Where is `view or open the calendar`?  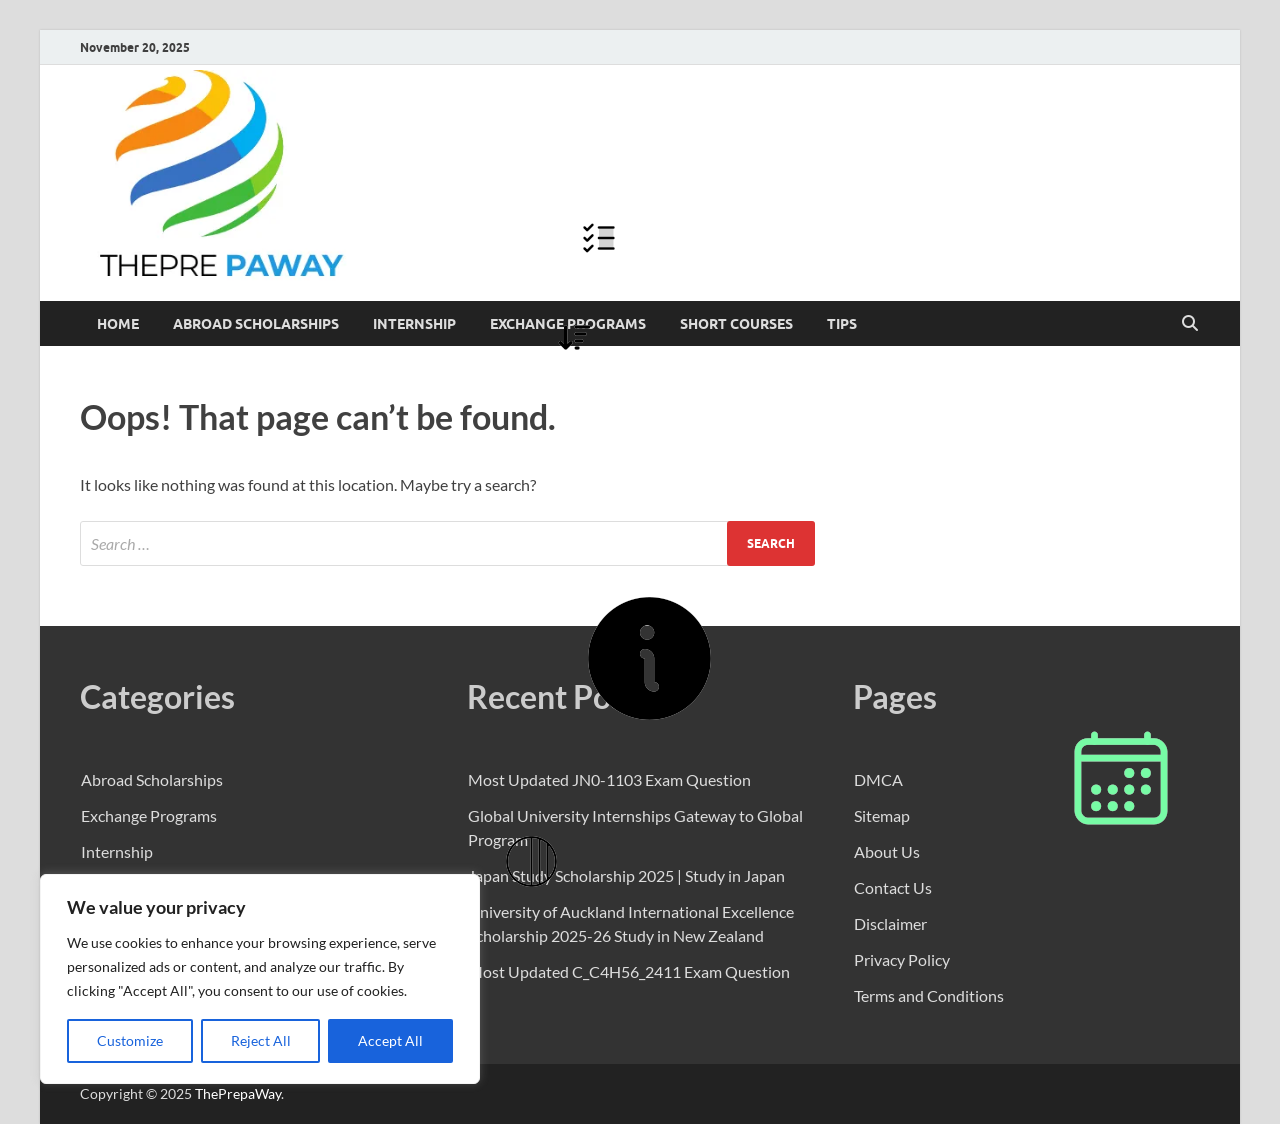
view or open the calendar is located at coordinates (1121, 778).